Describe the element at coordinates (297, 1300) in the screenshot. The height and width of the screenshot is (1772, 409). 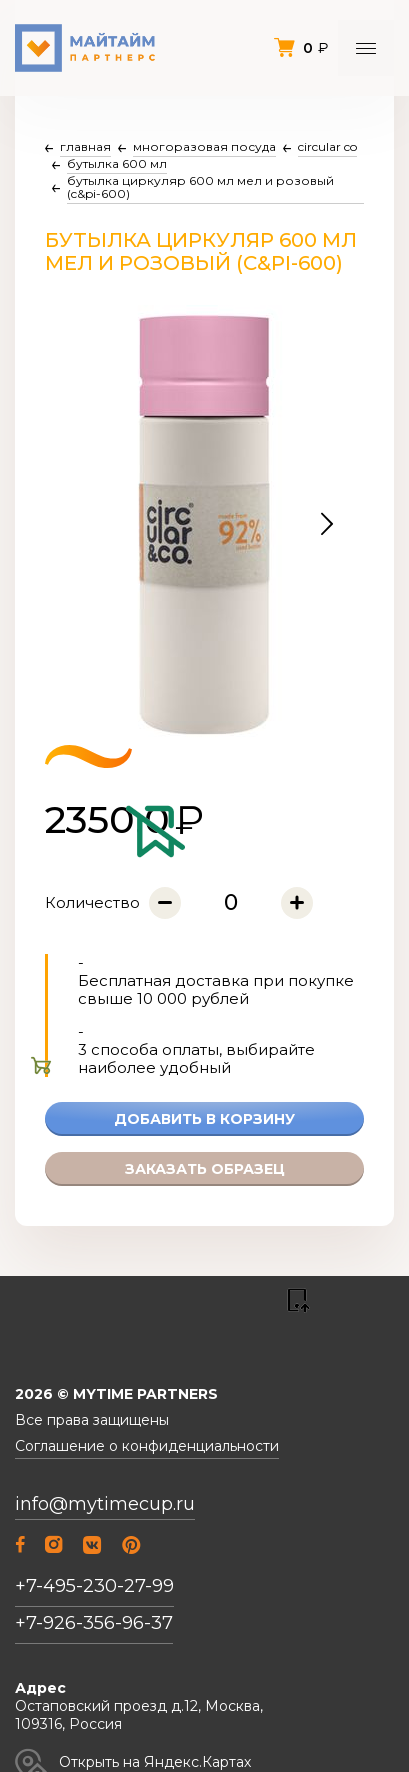
I see `upload content to tablet device` at that location.